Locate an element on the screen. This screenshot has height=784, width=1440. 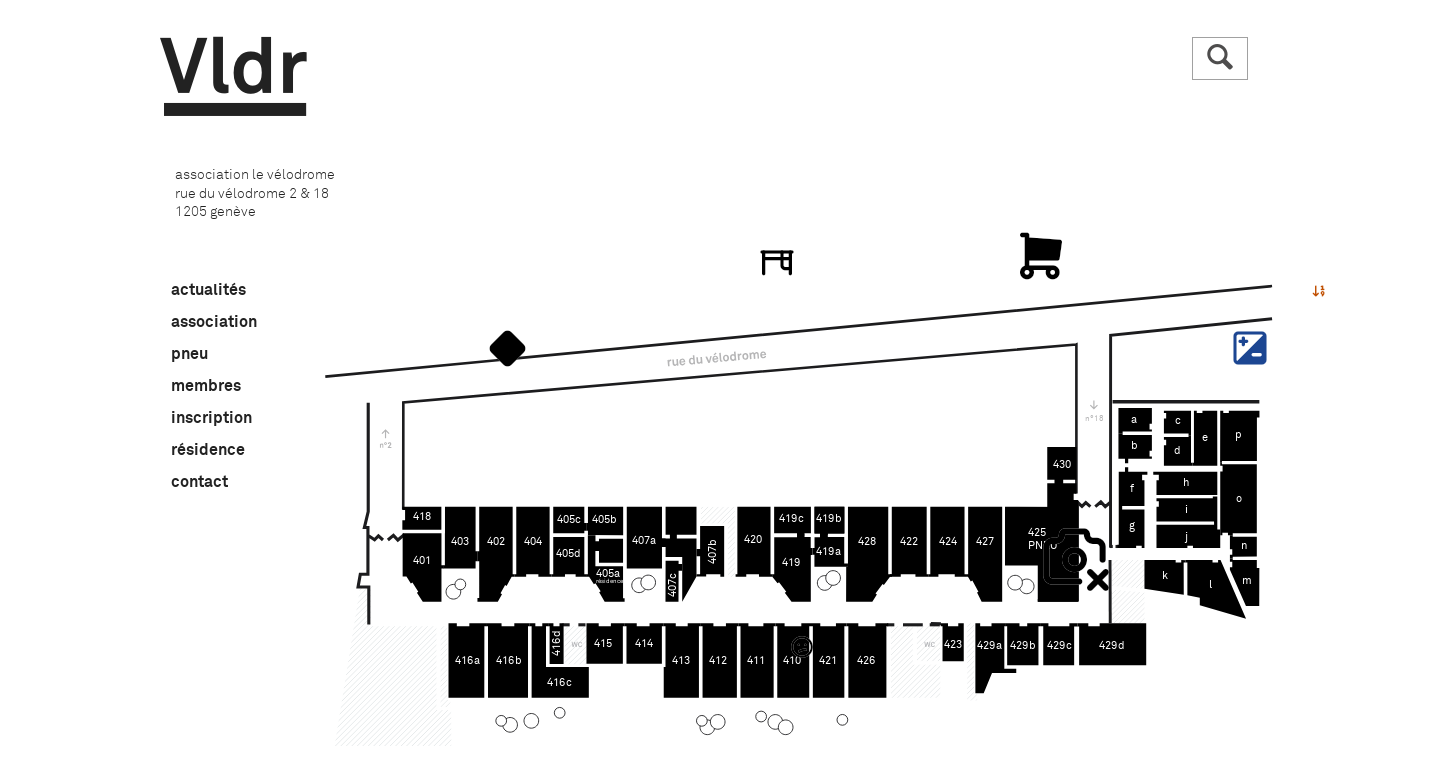
sort numbers in ascending order is located at coordinates (1319, 291).